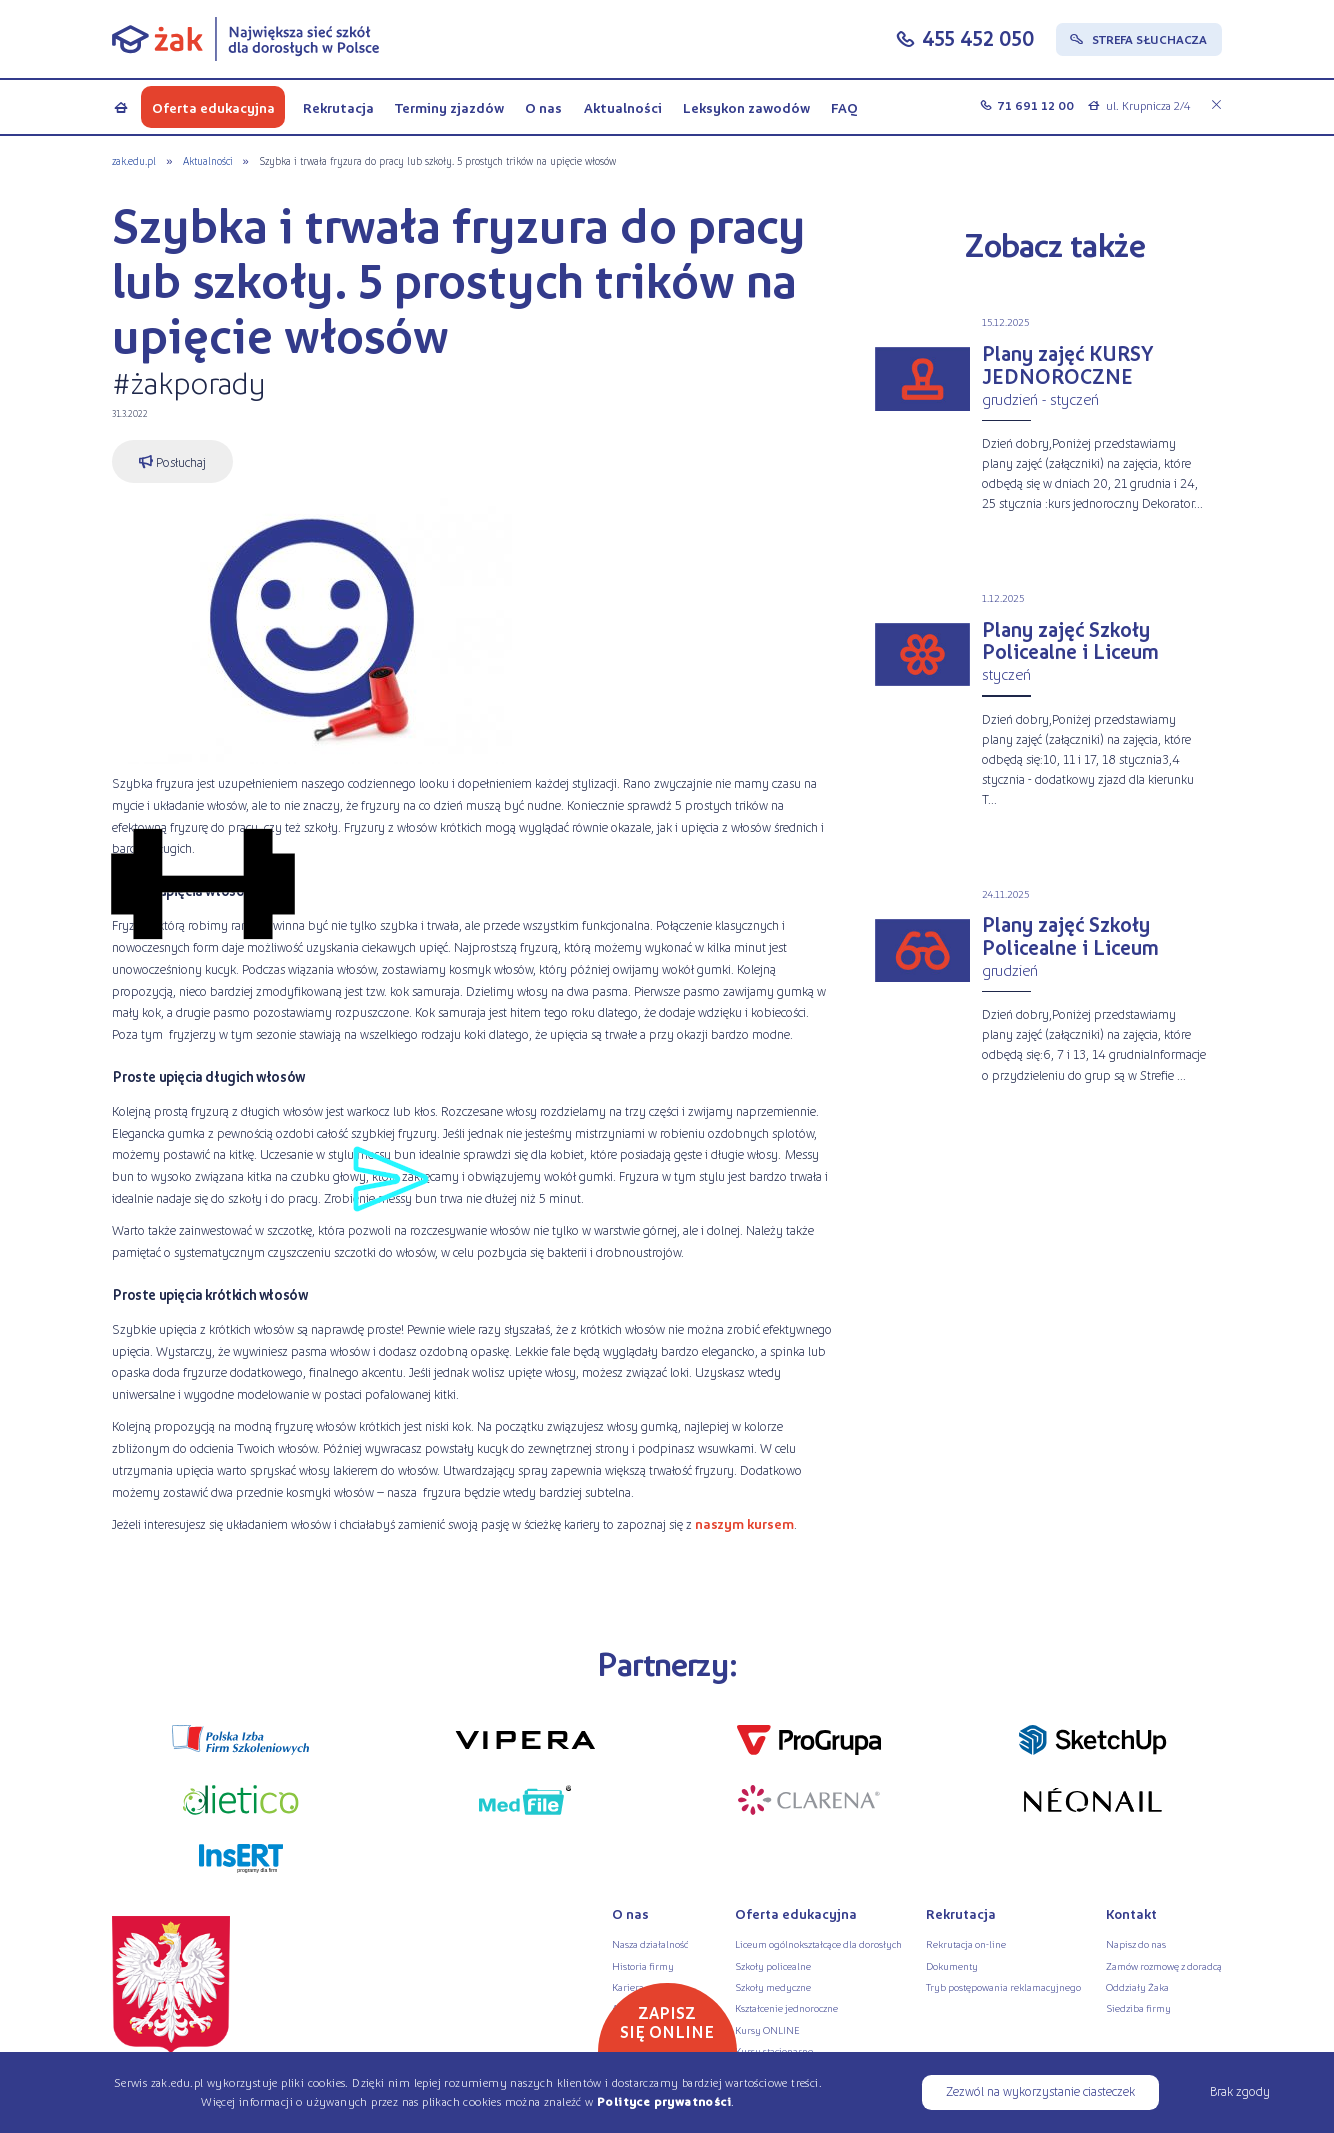 This screenshot has width=1334, height=2133. What do you see at coordinates (203, 884) in the screenshot?
I see `access workout or fitness features` at bounding box center [203, 884].